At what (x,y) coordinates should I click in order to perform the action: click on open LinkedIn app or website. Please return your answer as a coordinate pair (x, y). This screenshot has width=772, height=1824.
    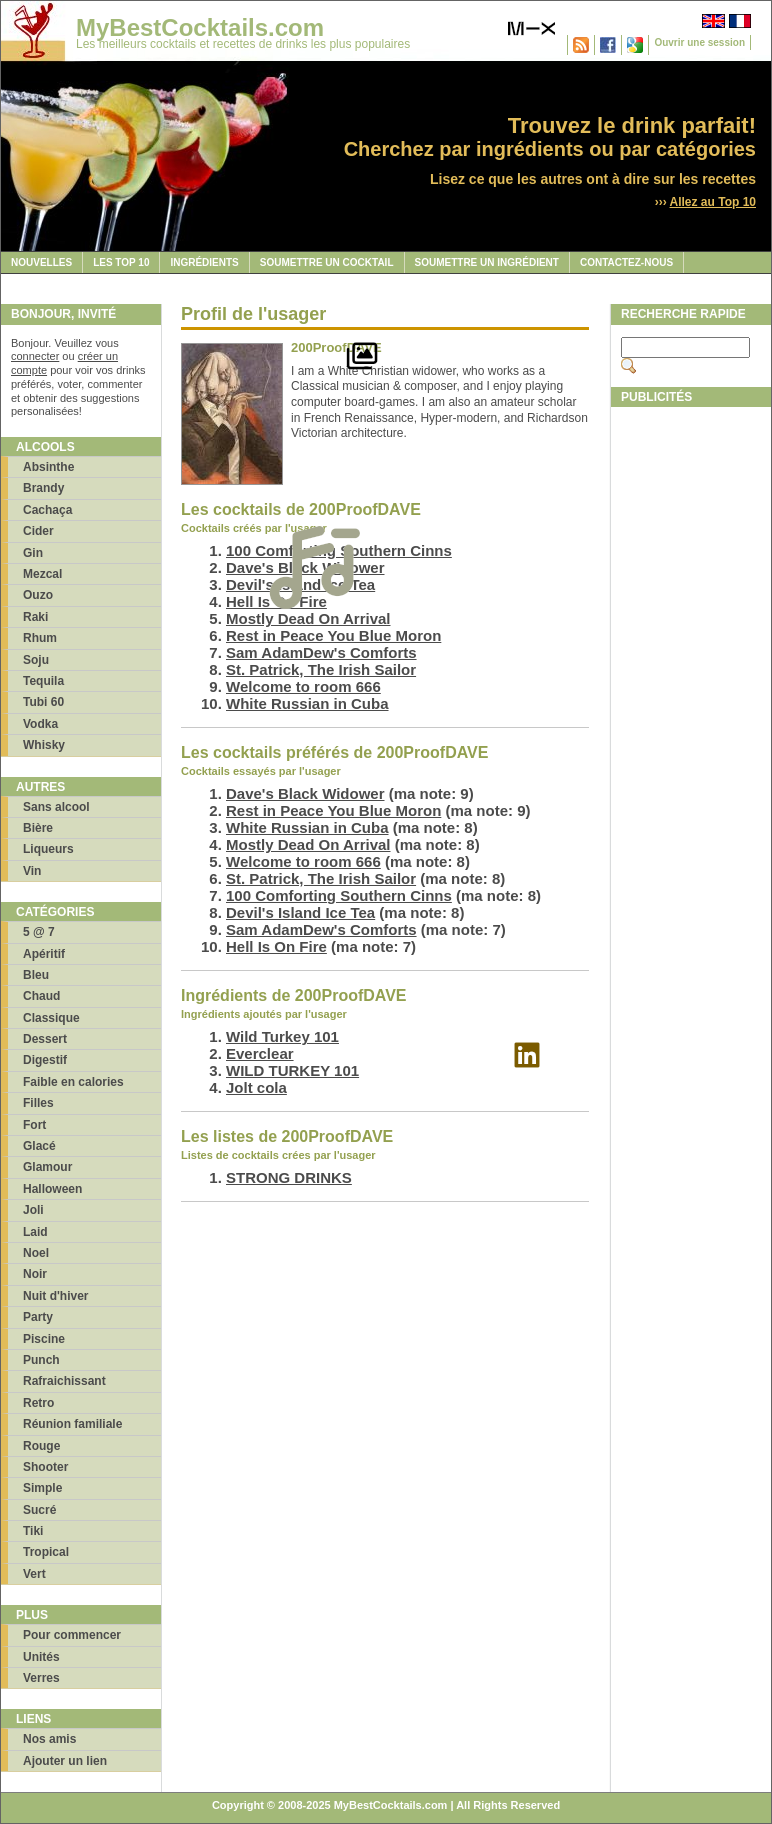
    Looking at the image, I should click on (527, 1055).